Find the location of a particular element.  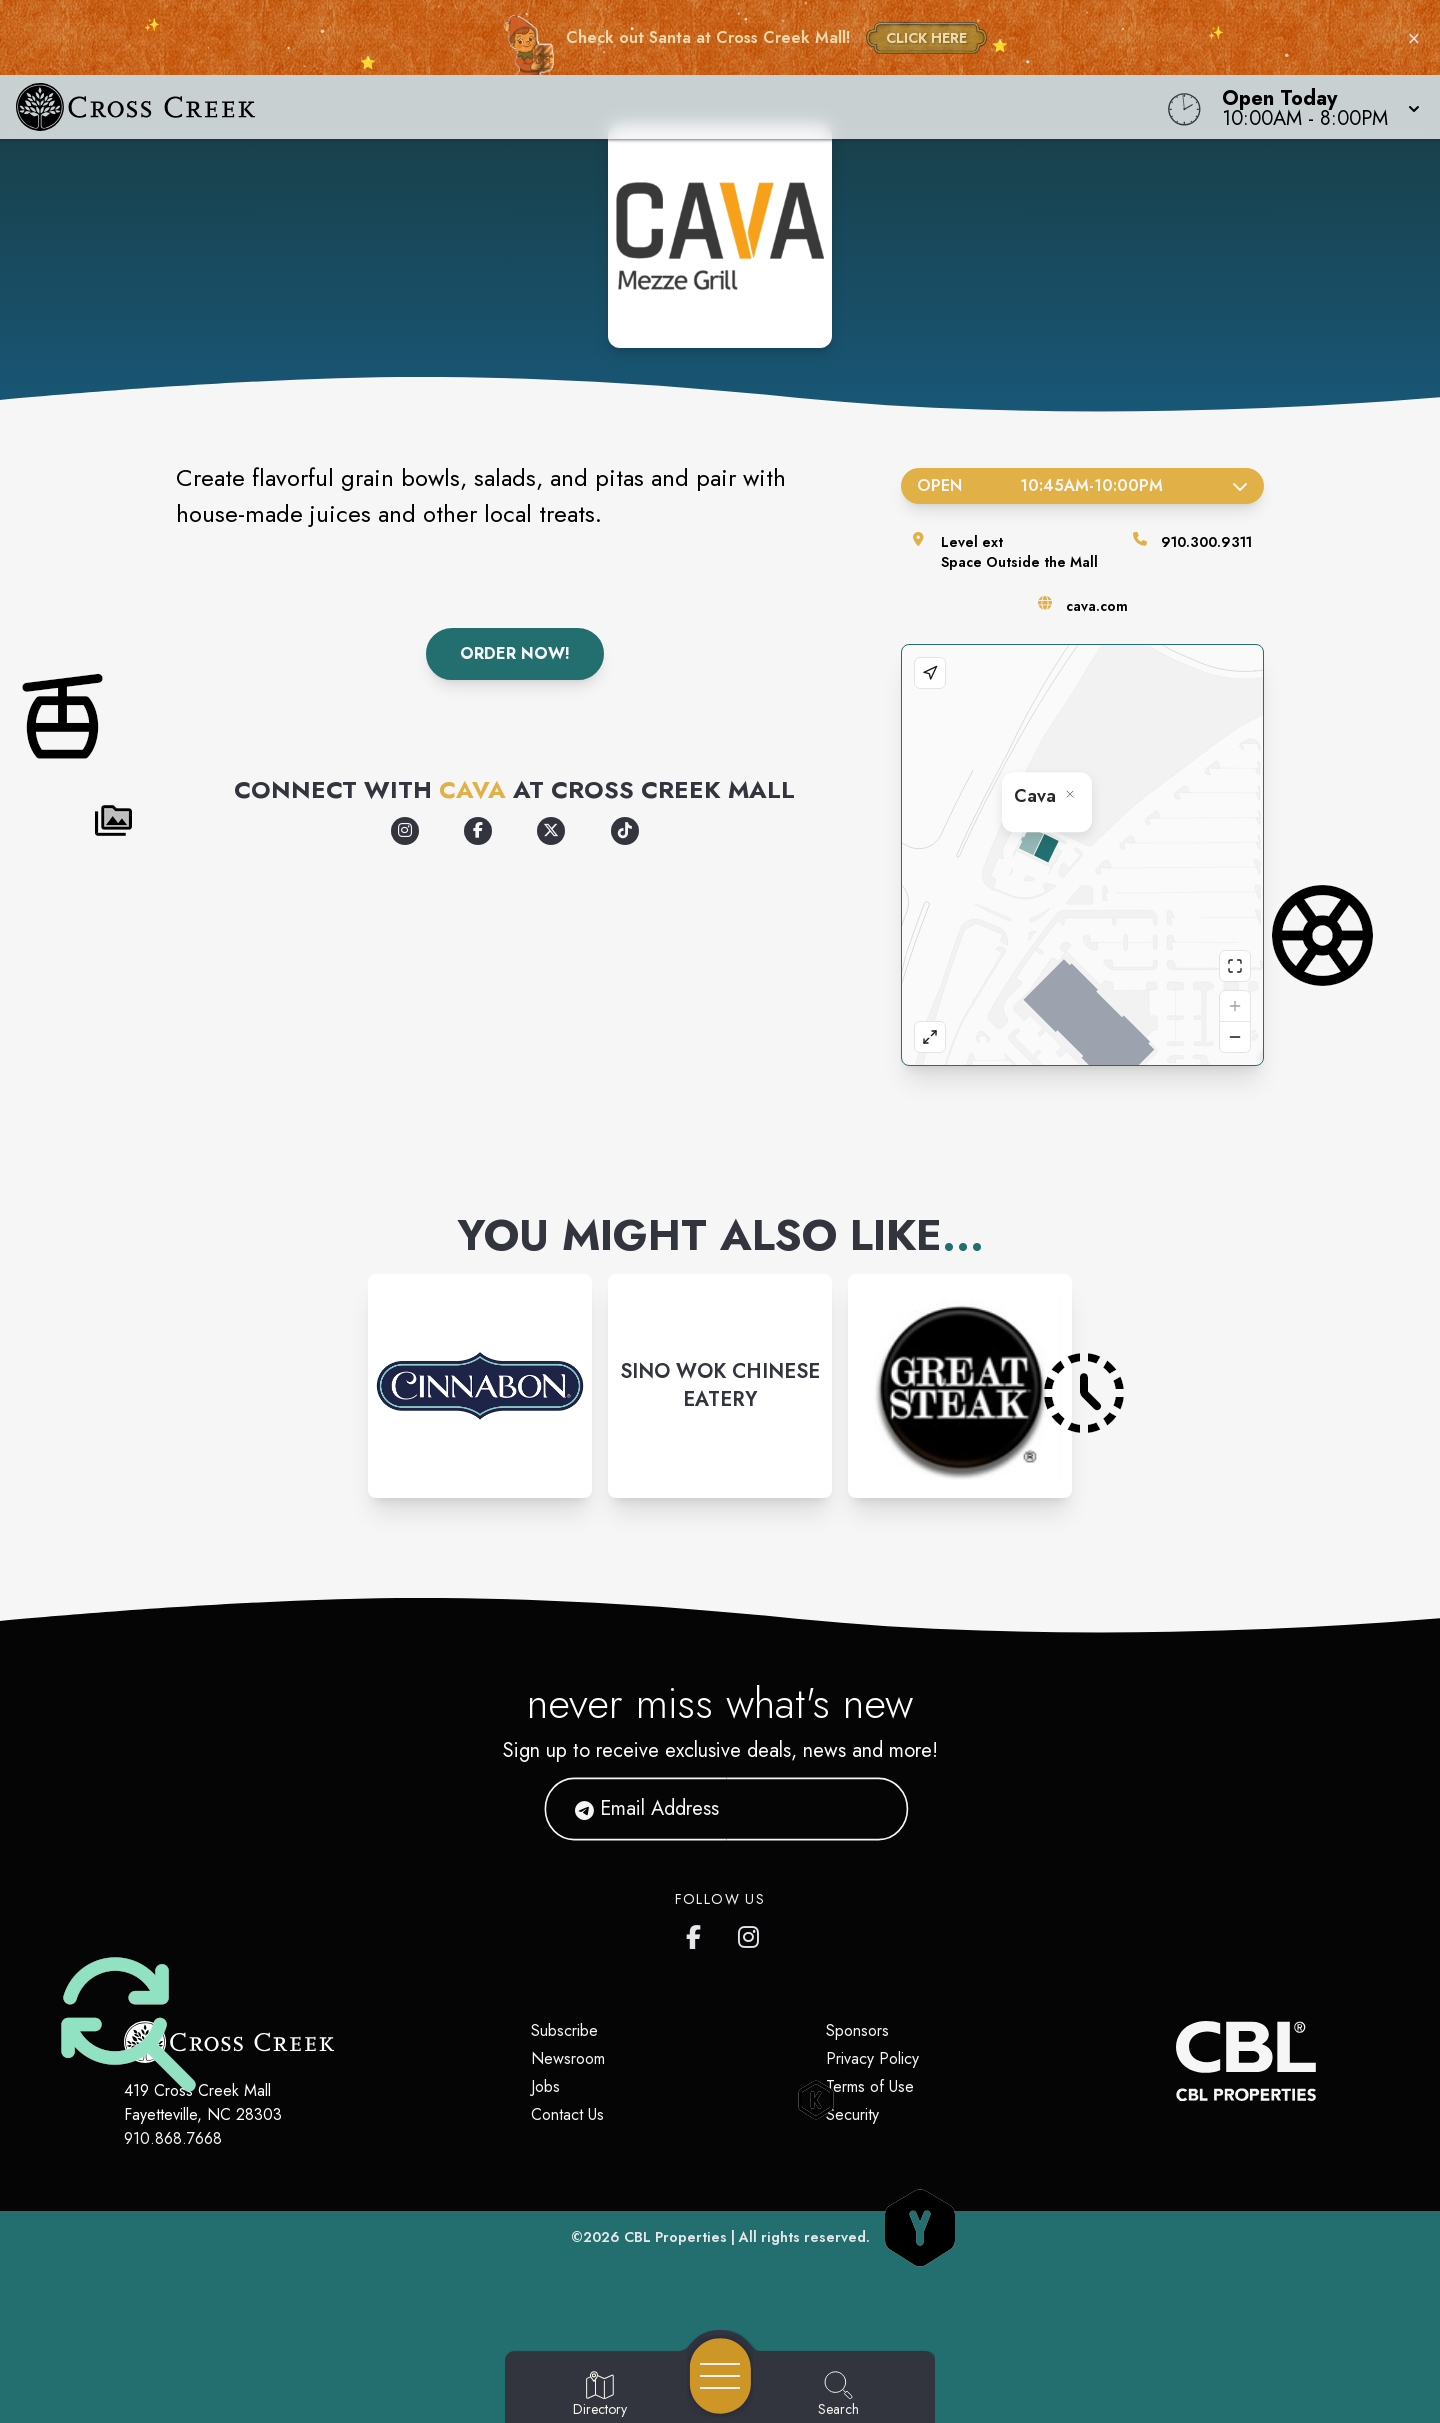

indicates a Y Combinator or YC-related feature is located at coordinates (920, 2228).